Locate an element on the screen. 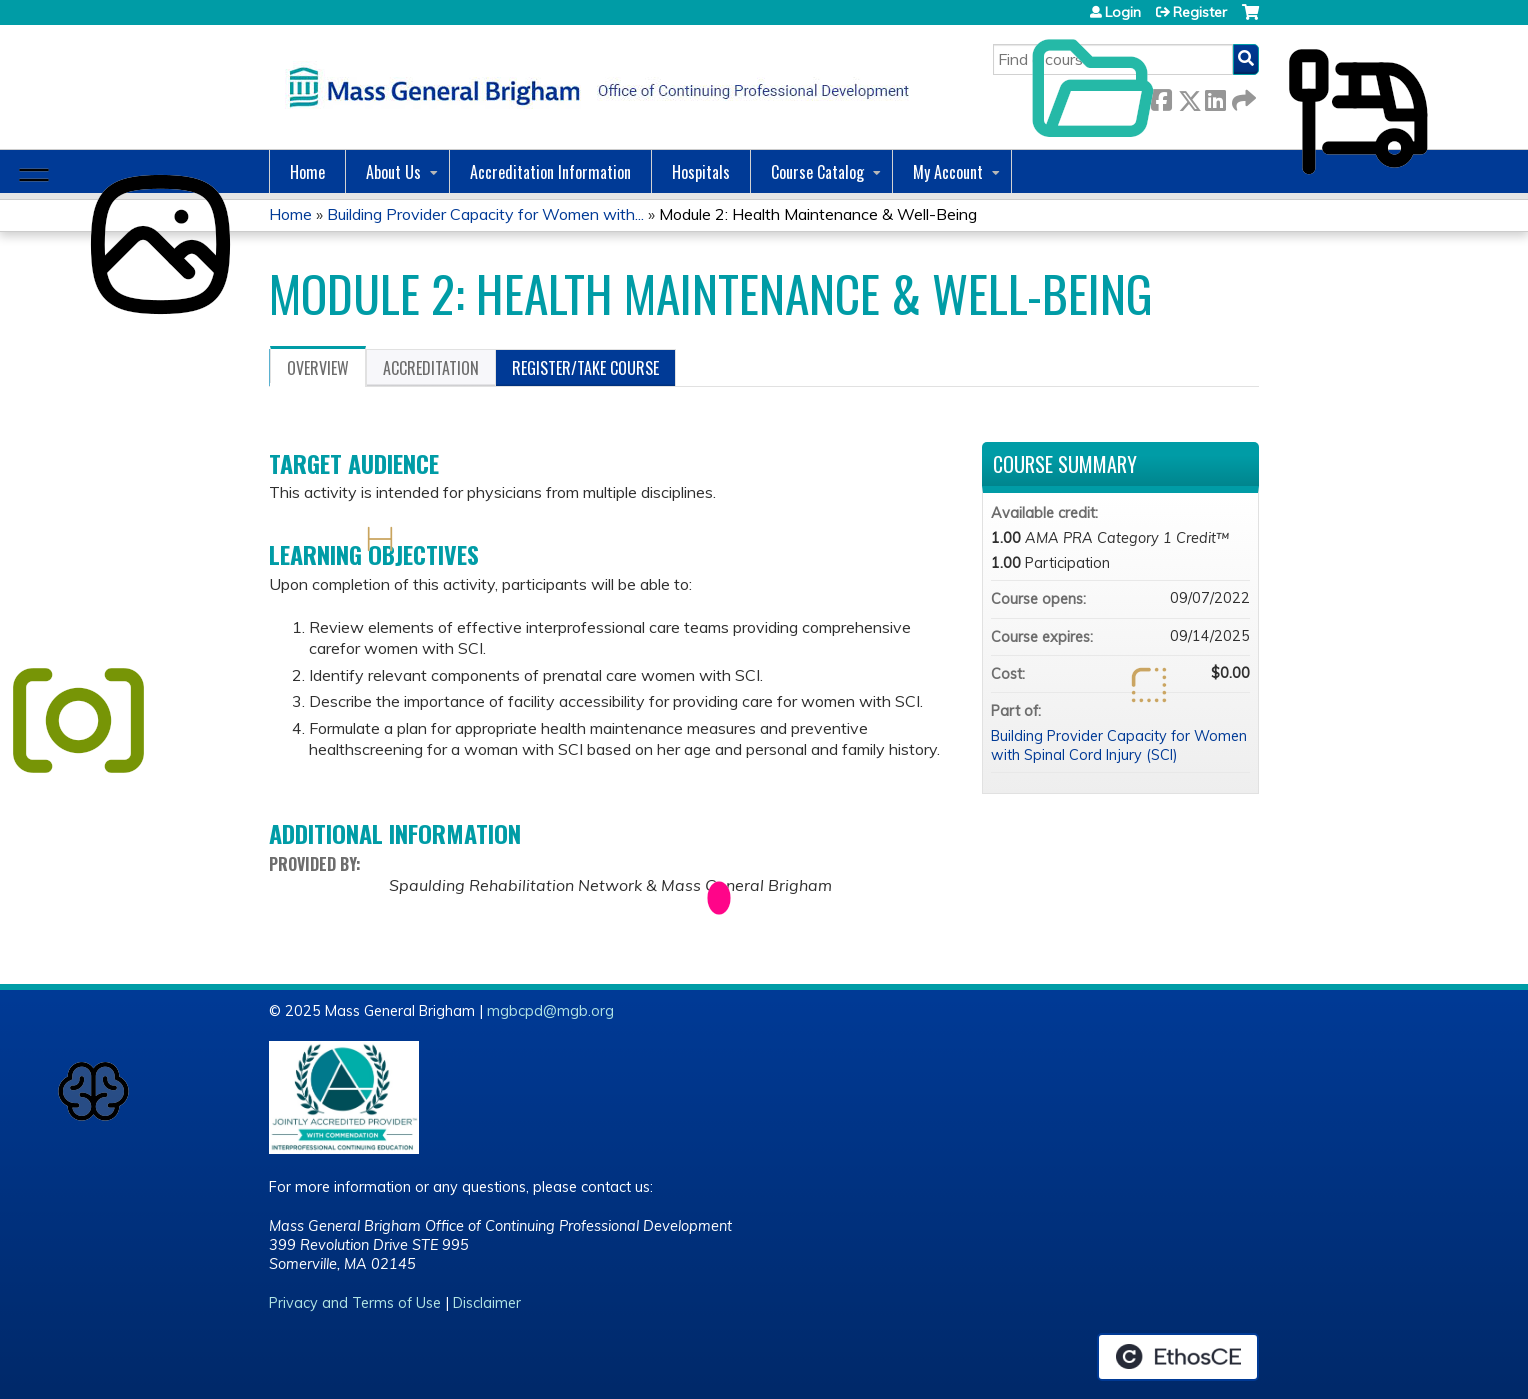  find nearby bus stops is located at coordinates (1355, 115).